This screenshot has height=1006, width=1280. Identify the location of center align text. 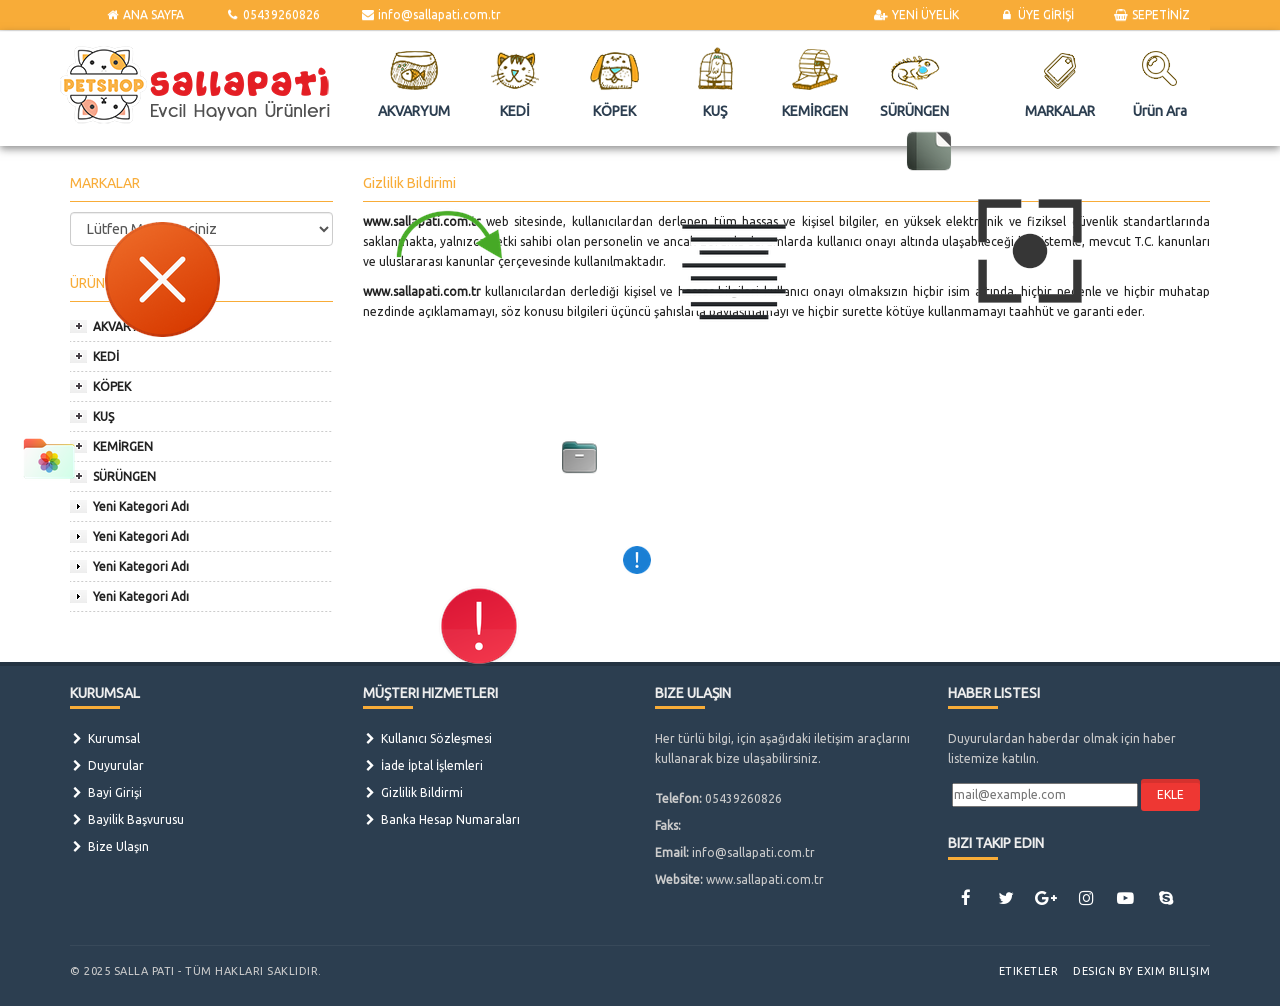
(734, 274).